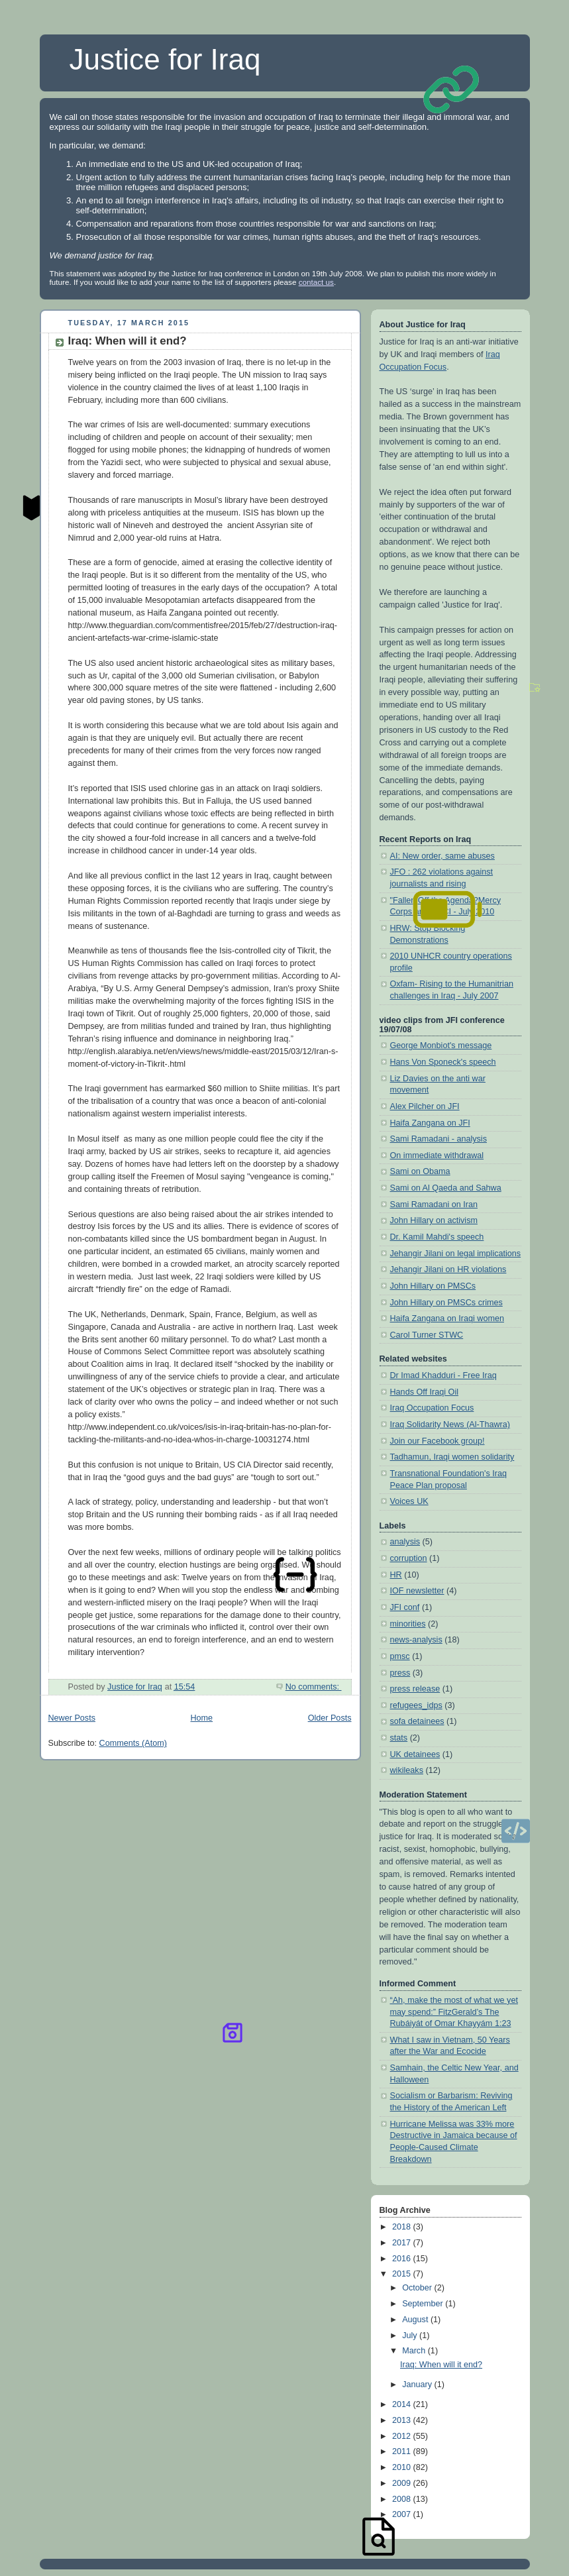 Image resolution: width=569 pixels, height=2576 pixels. What do you see at coordinates (295, 1574) in the screenshot?
I see `remove a code block or snippet` at bounding box center [295, 1574].